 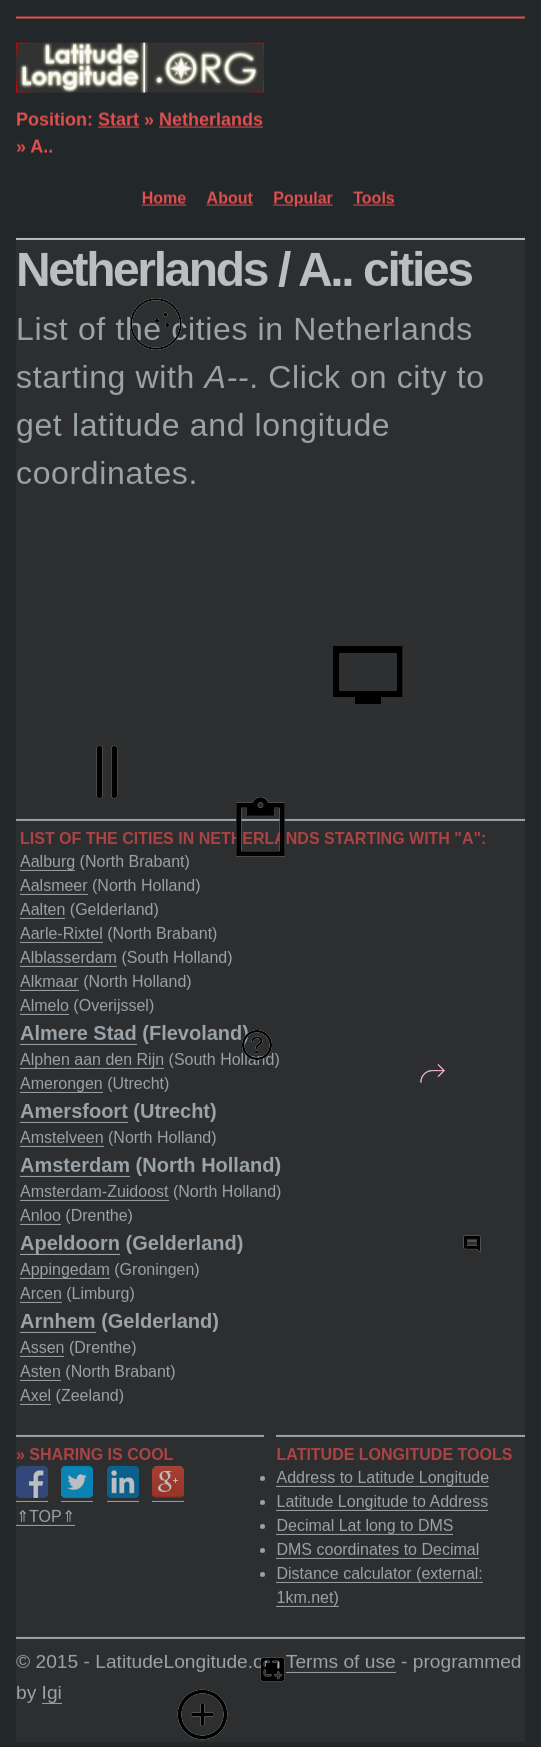 I want to click on paste content from clipboard, so click(x=260, y=829).